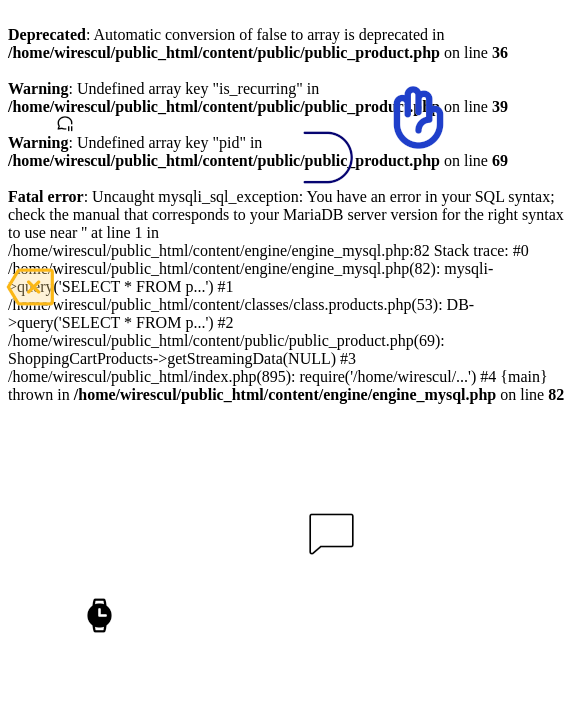 The image size is (587, 720). I want to click on open chat or messaging, so click(331, 530).